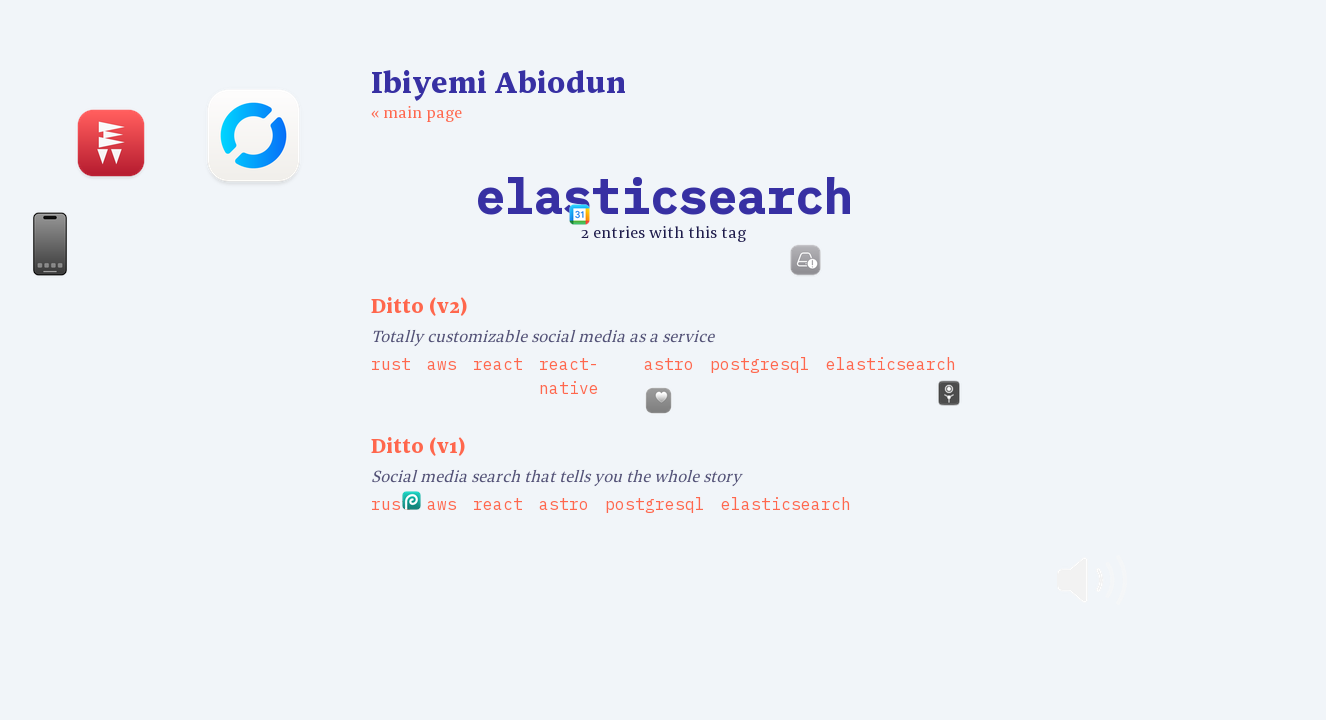  I want to click on open Google Calendar app, so click(579, 214).